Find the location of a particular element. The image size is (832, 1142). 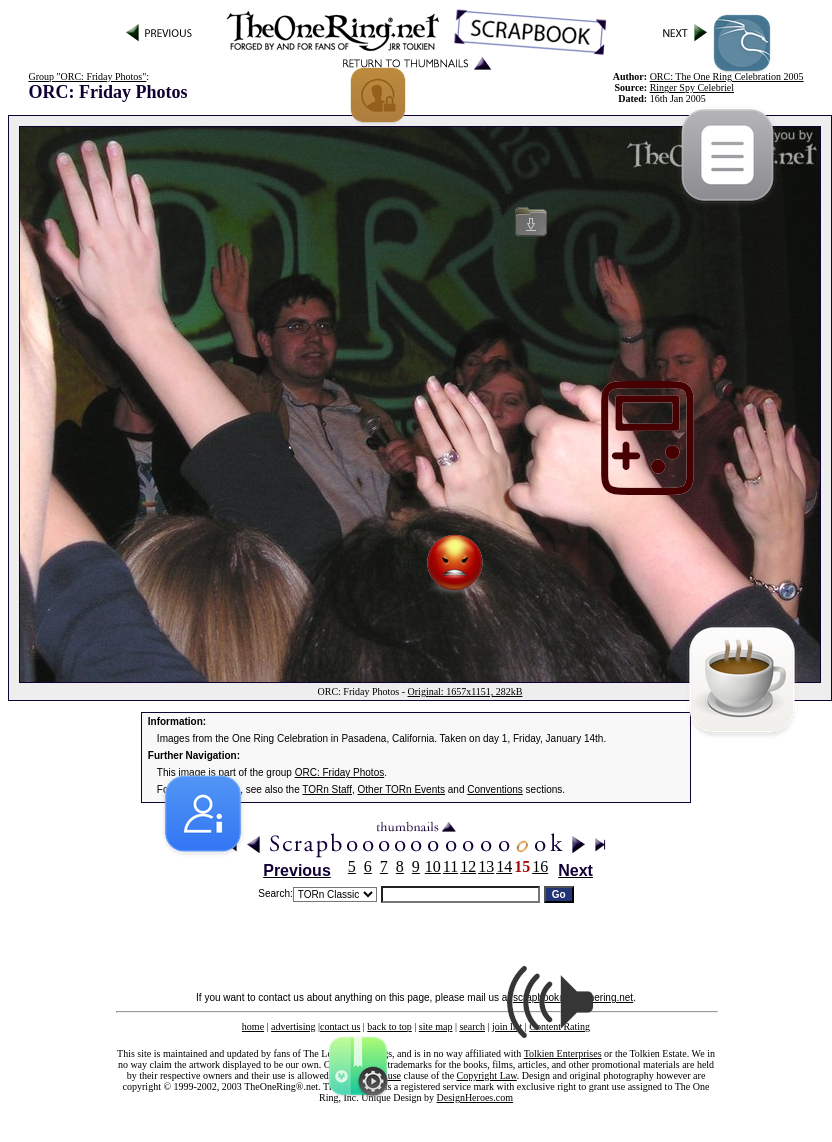

open downloads folder is located at coordinates (531, 221).